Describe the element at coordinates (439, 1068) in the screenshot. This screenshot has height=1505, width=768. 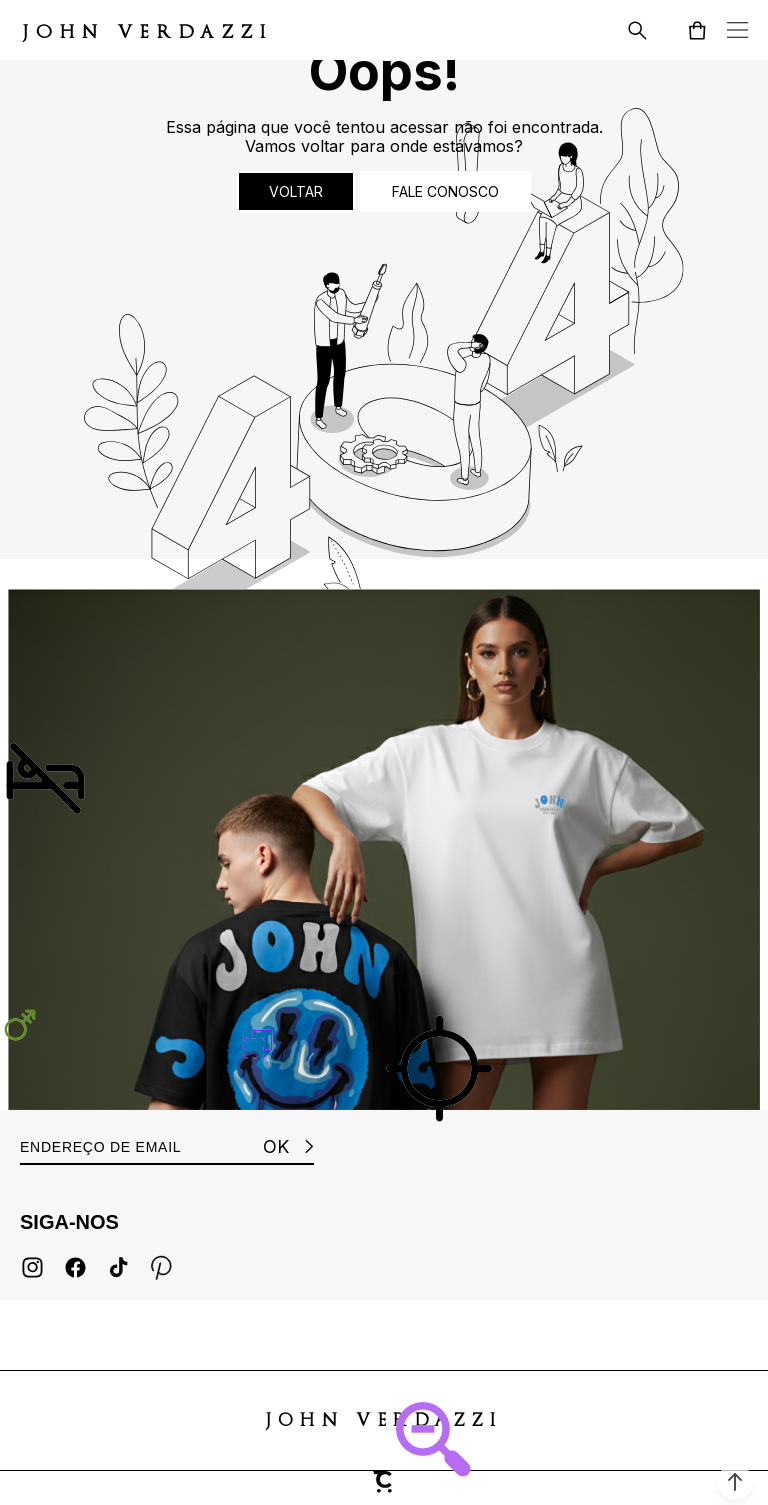
I see `center map on current location` at that location.